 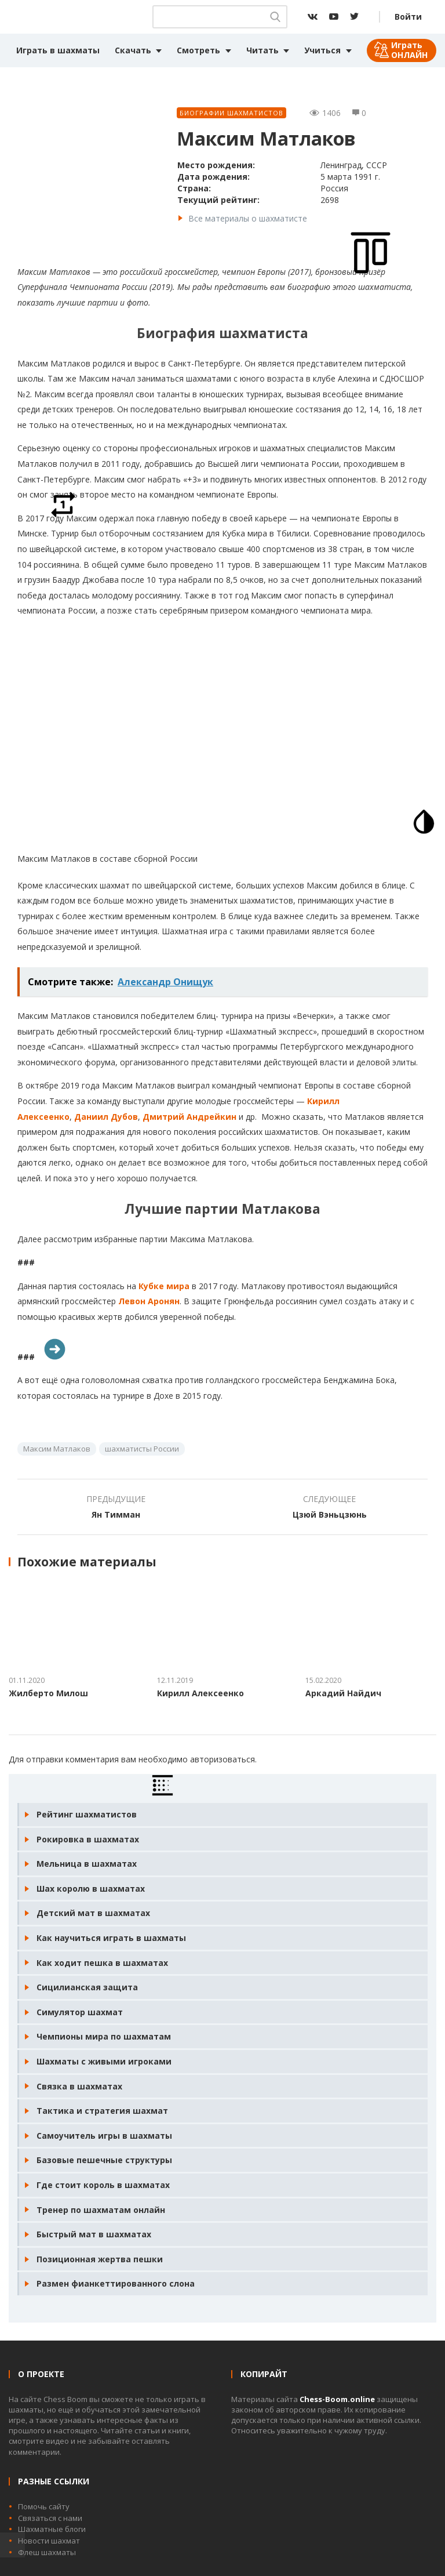 I want to click on apply linear blur effect to image, so click(x=162, y=1785).